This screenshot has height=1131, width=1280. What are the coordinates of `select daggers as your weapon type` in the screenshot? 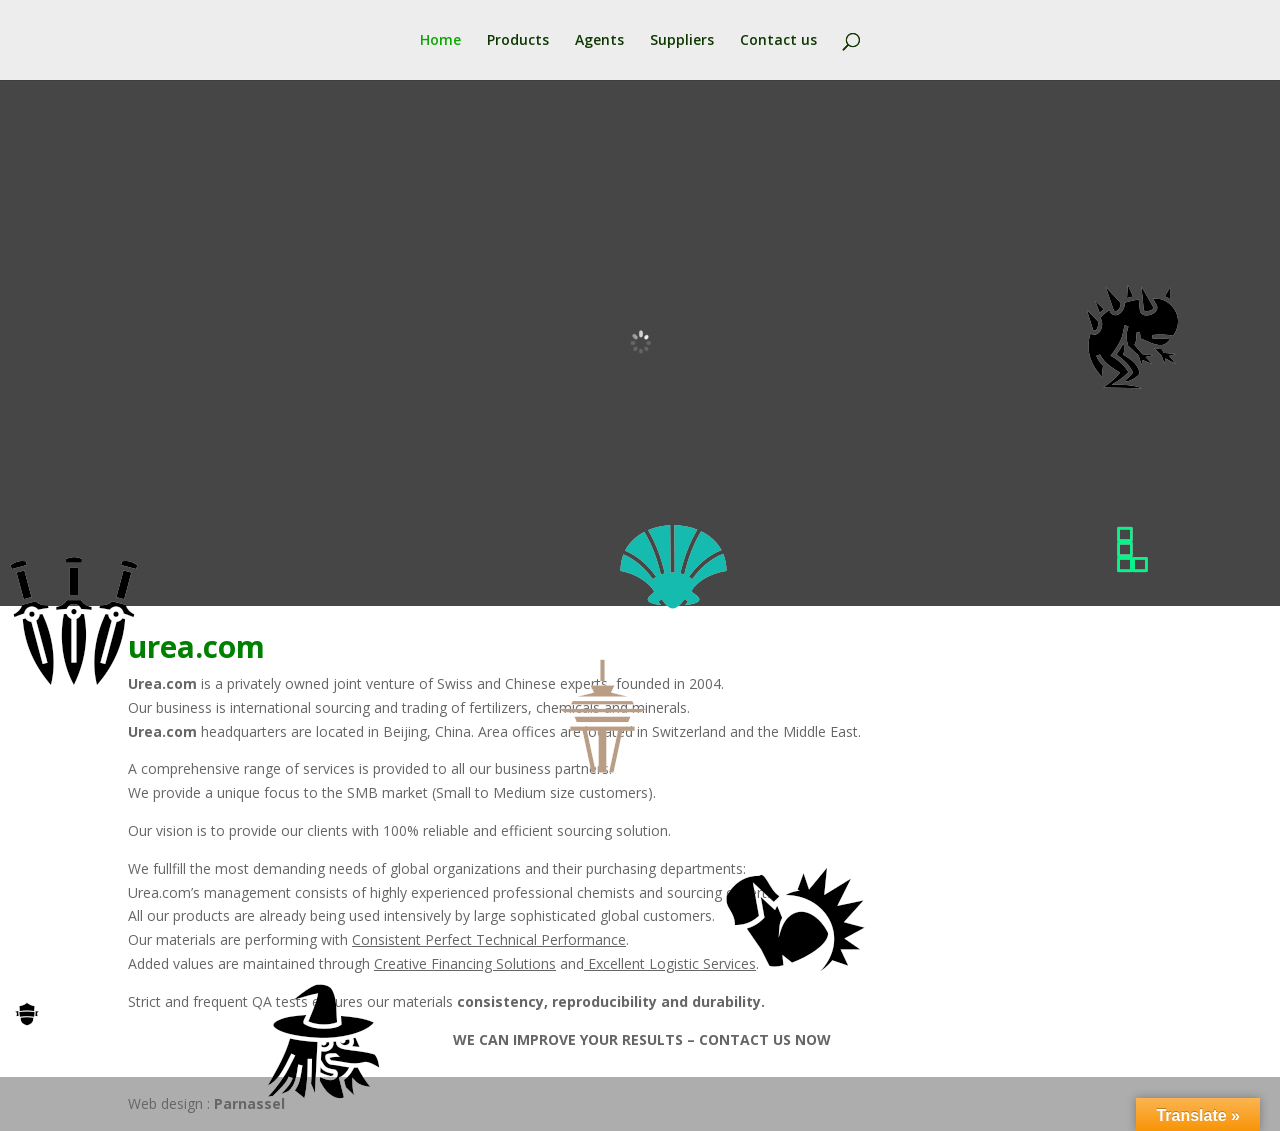 It's located at (74, 621).